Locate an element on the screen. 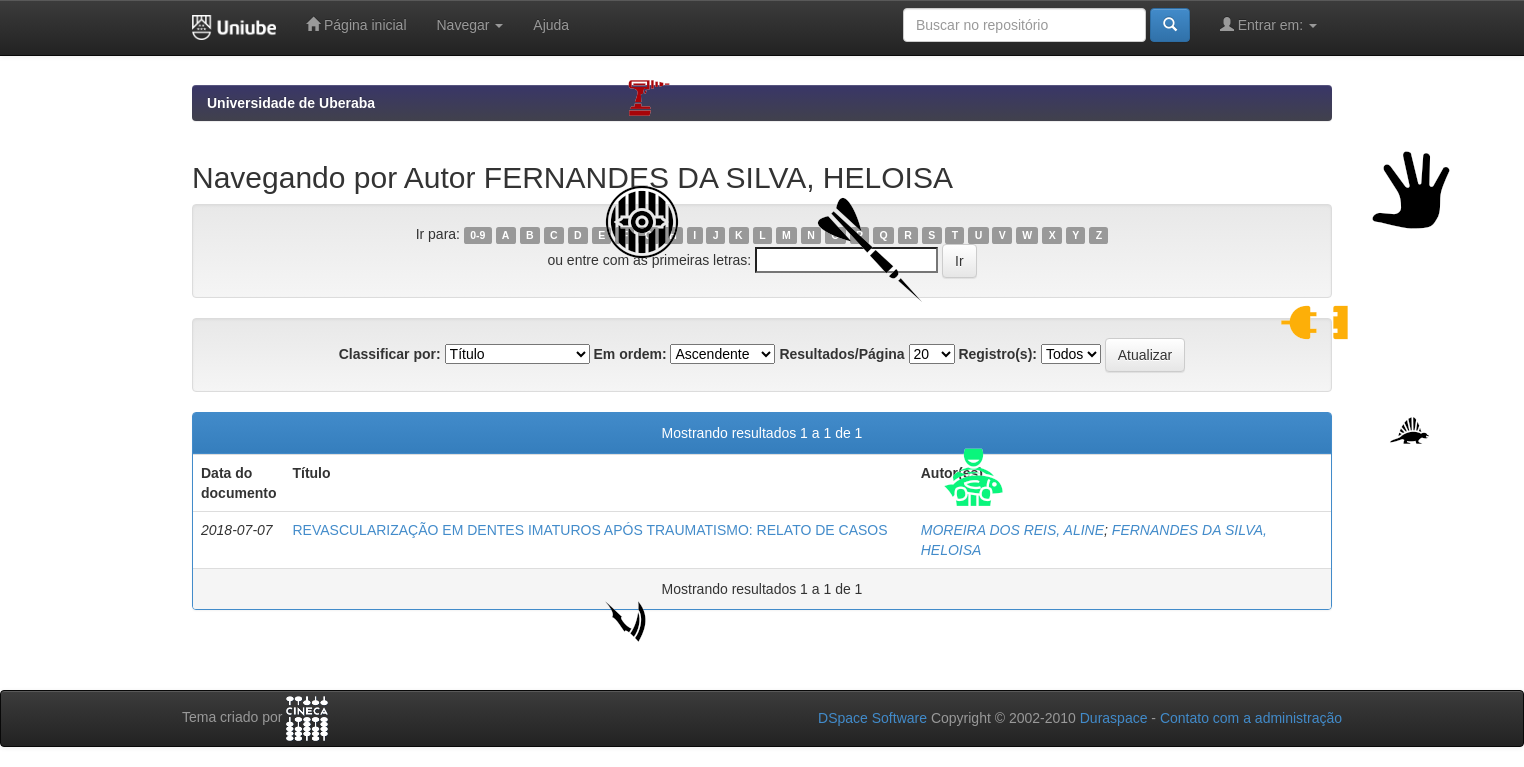 The height and width of the screenshot is (767, 1524). power tools or hardware category is located at coordinates (649, 98).